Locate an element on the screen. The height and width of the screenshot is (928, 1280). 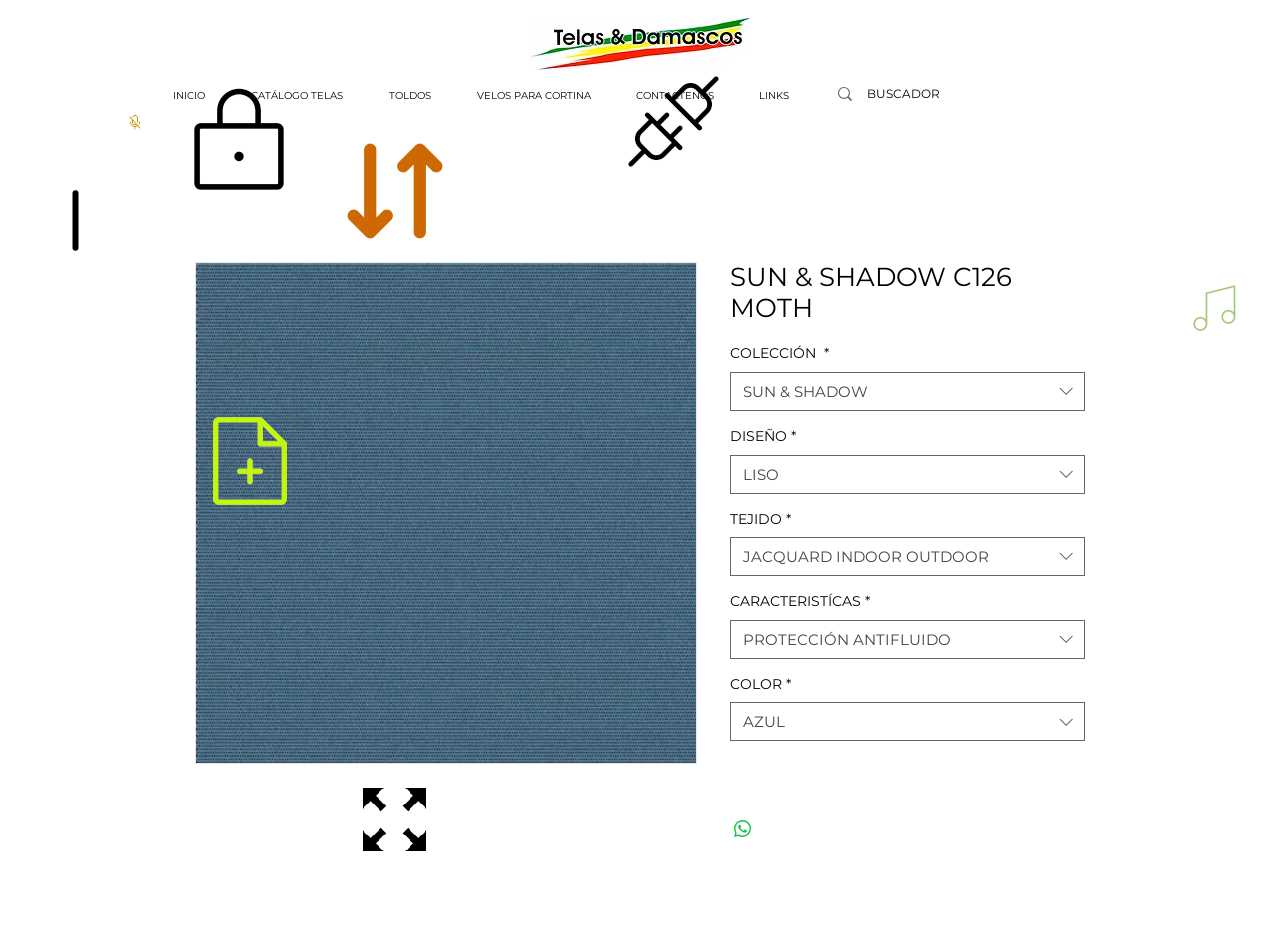
expand to fullscreen view is located at coordinates (394, 819).